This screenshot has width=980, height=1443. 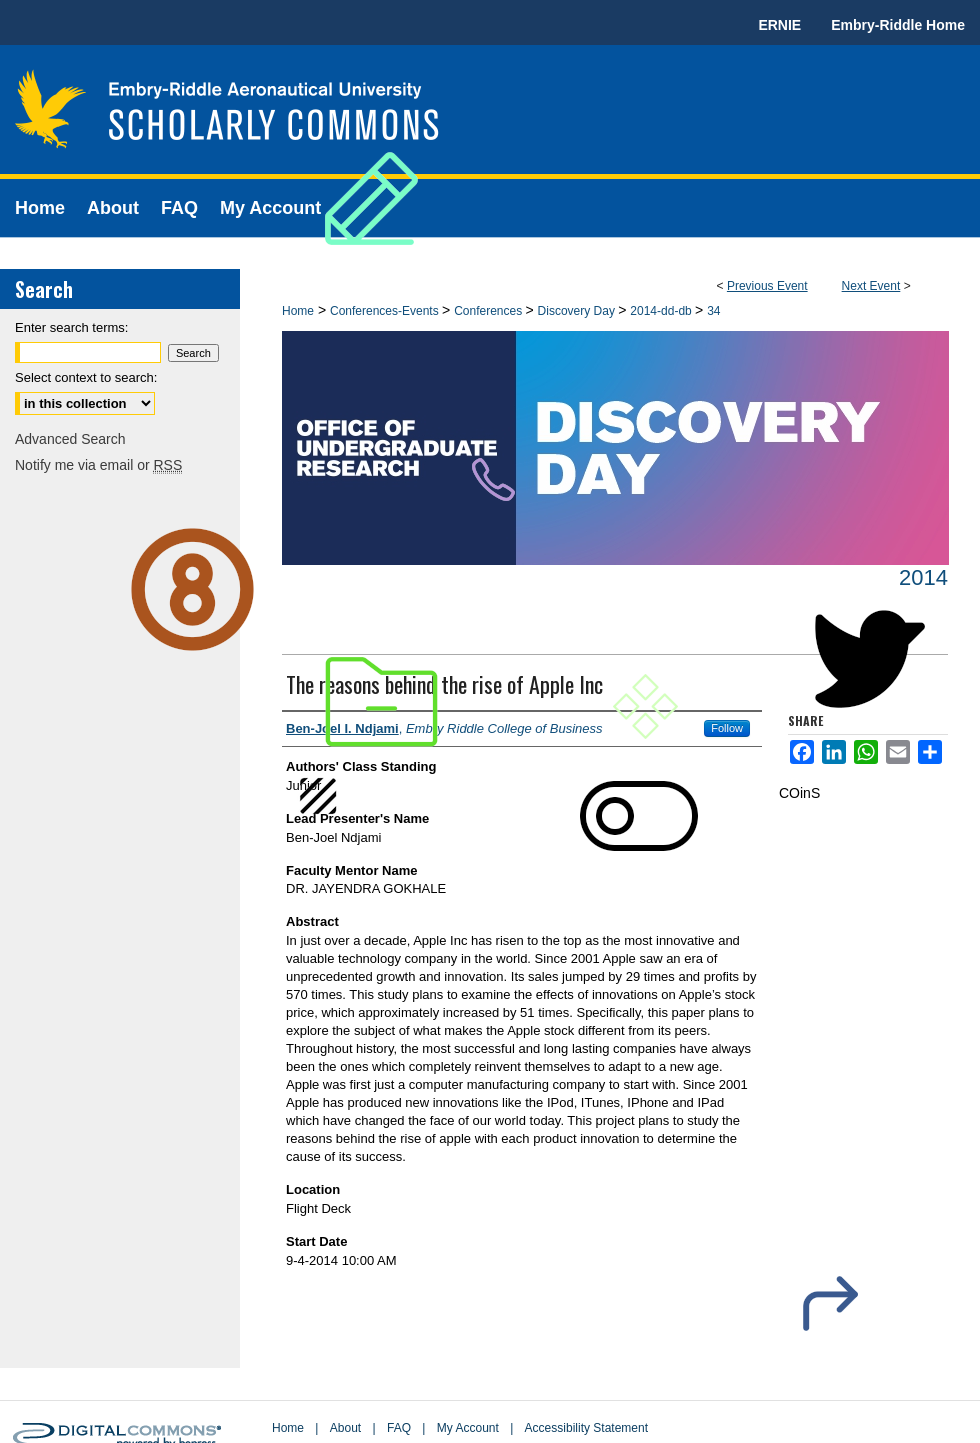 I want to click on forward or share content, so click(x=830, y=1303).